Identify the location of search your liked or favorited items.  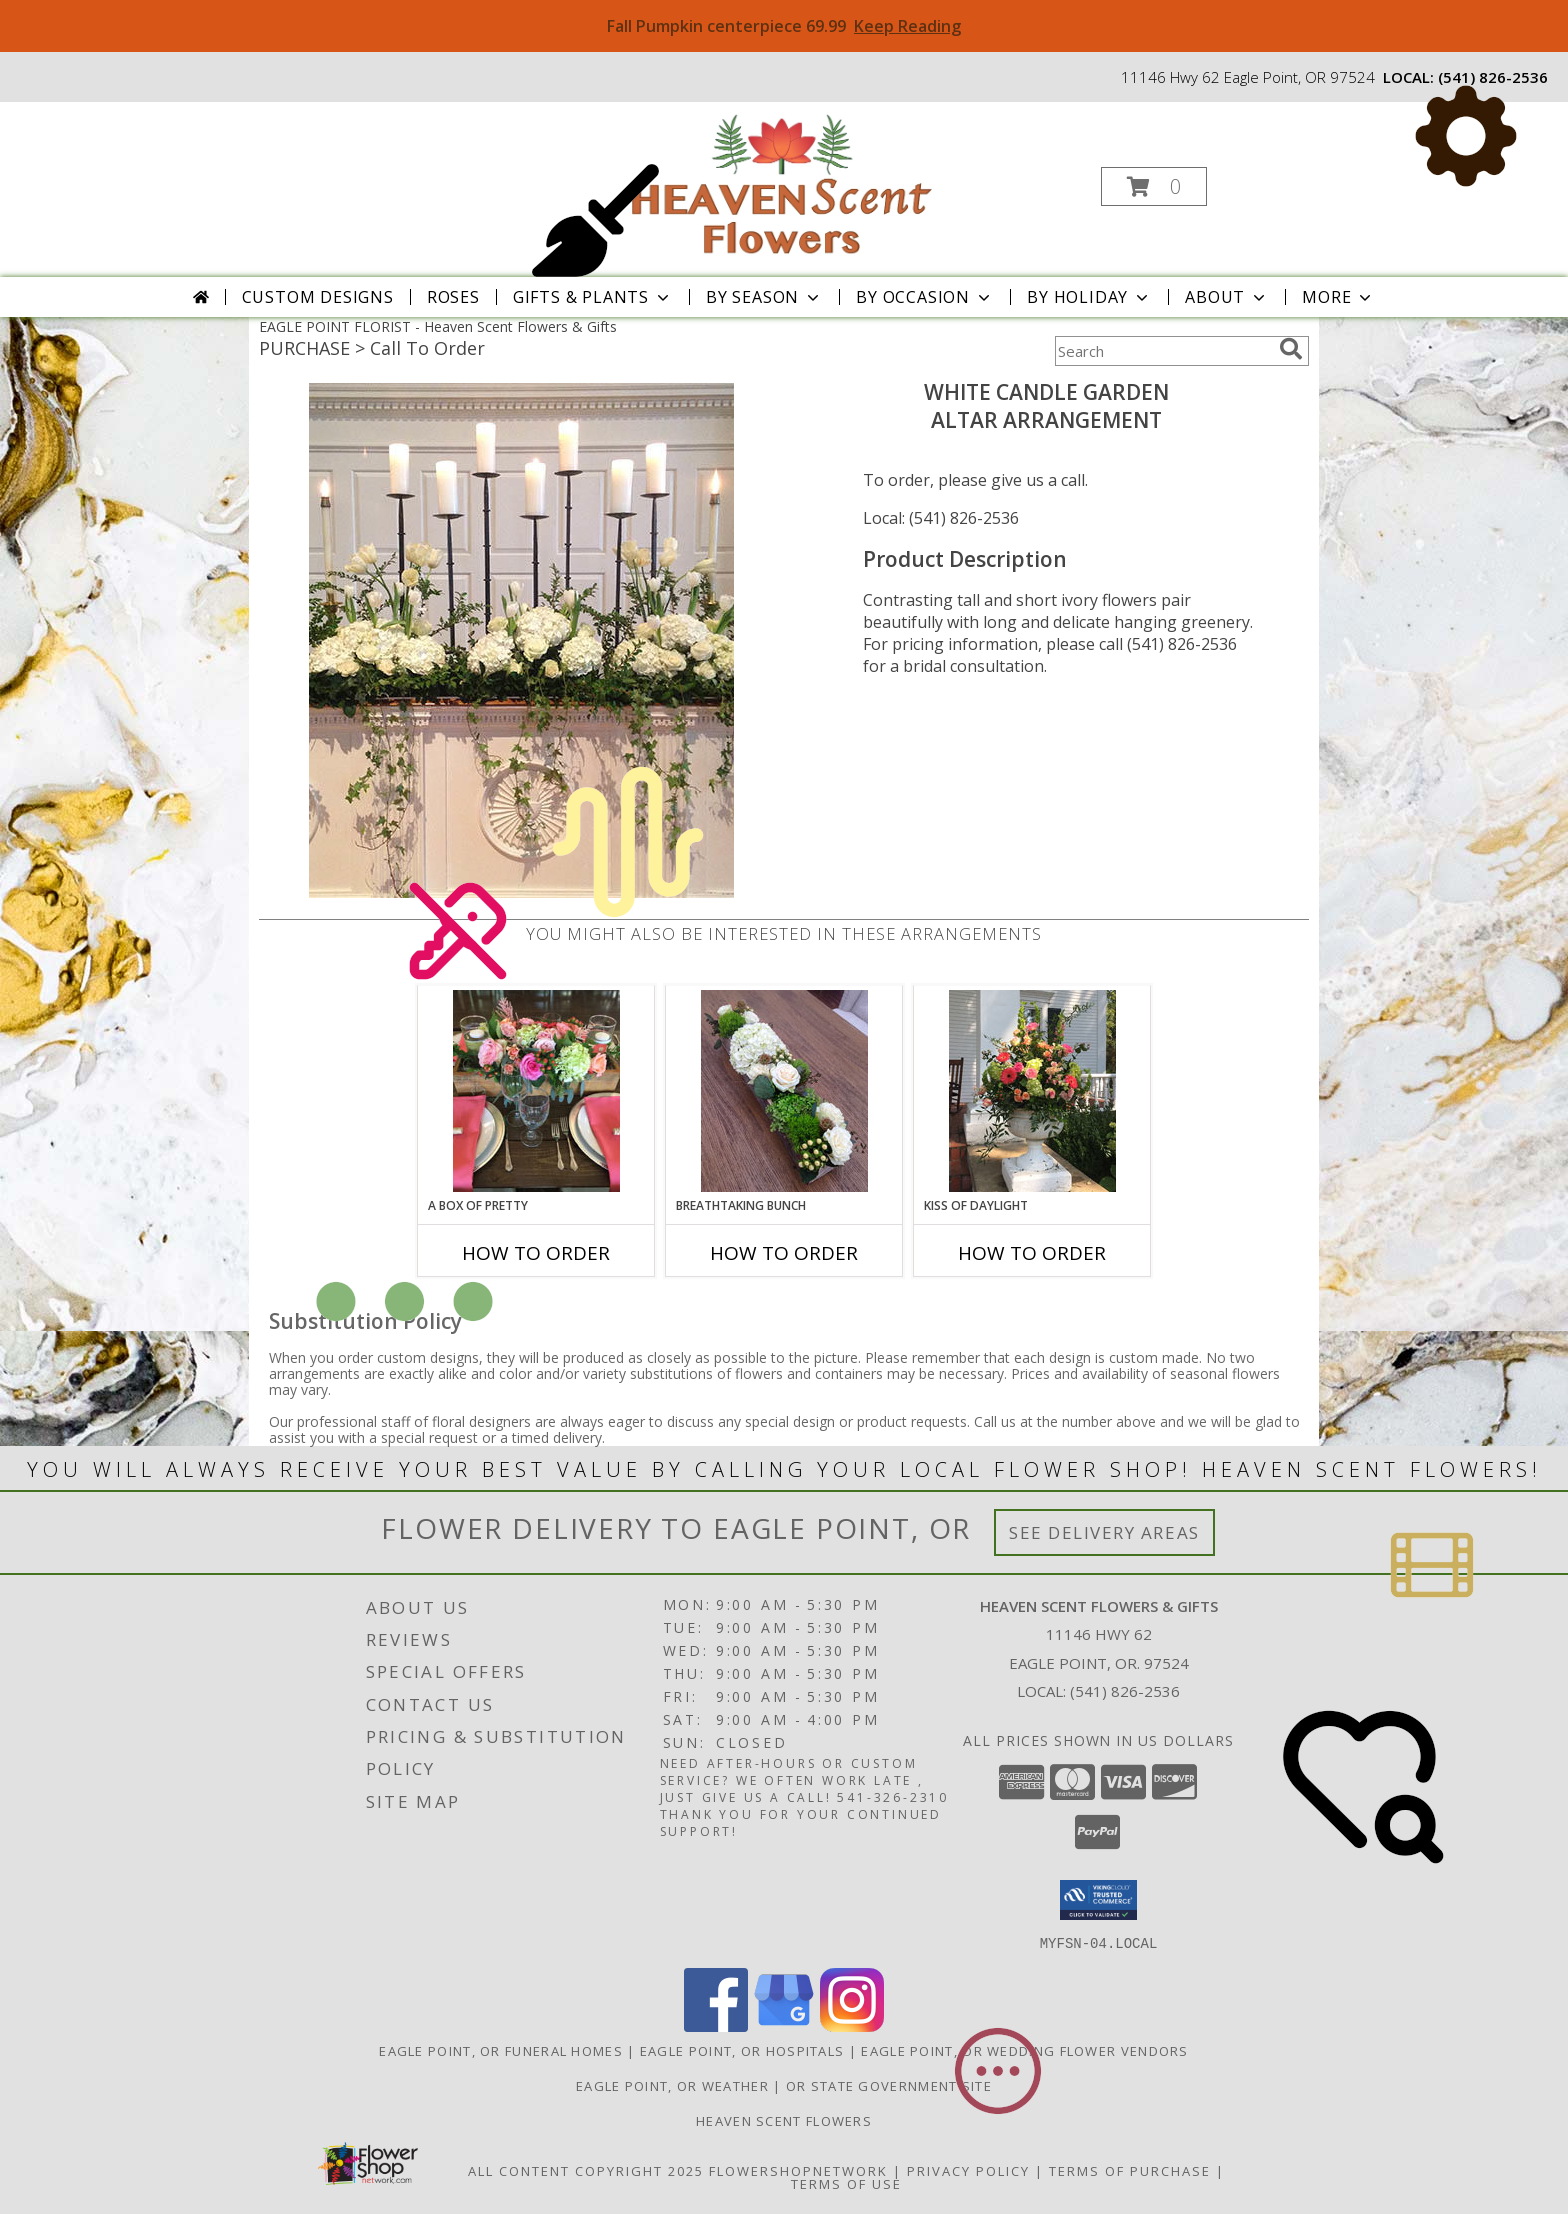
(1359, 1779).